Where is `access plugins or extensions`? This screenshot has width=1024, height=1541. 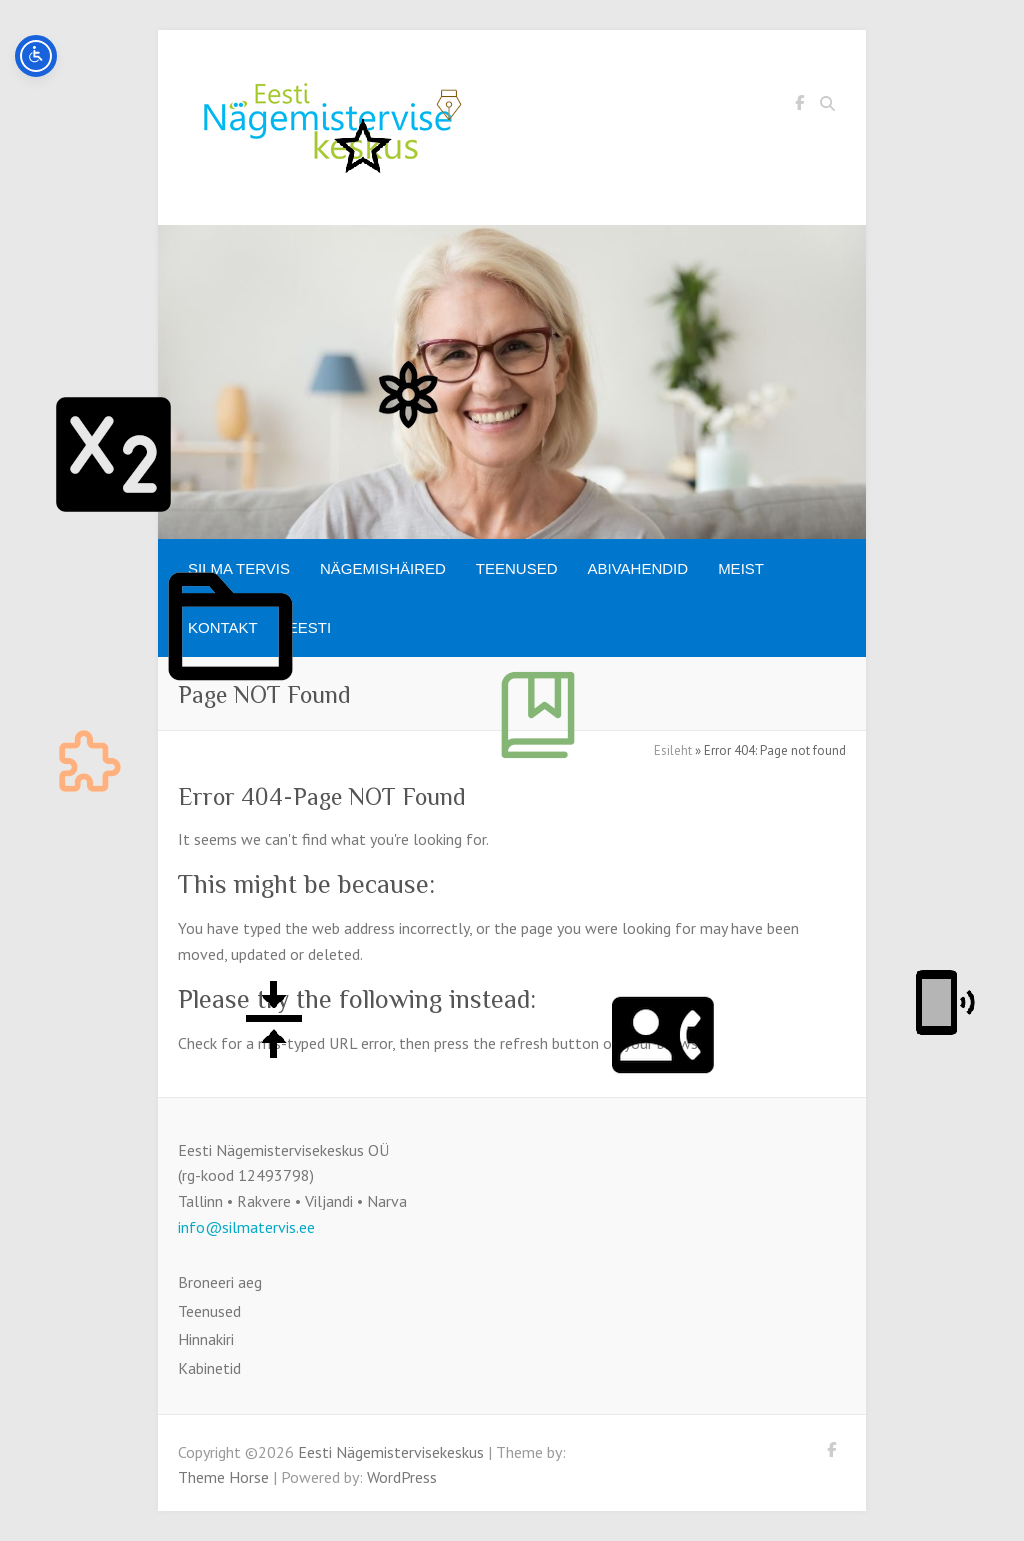
access plugins or extensions is located at coordinates (90, 761).